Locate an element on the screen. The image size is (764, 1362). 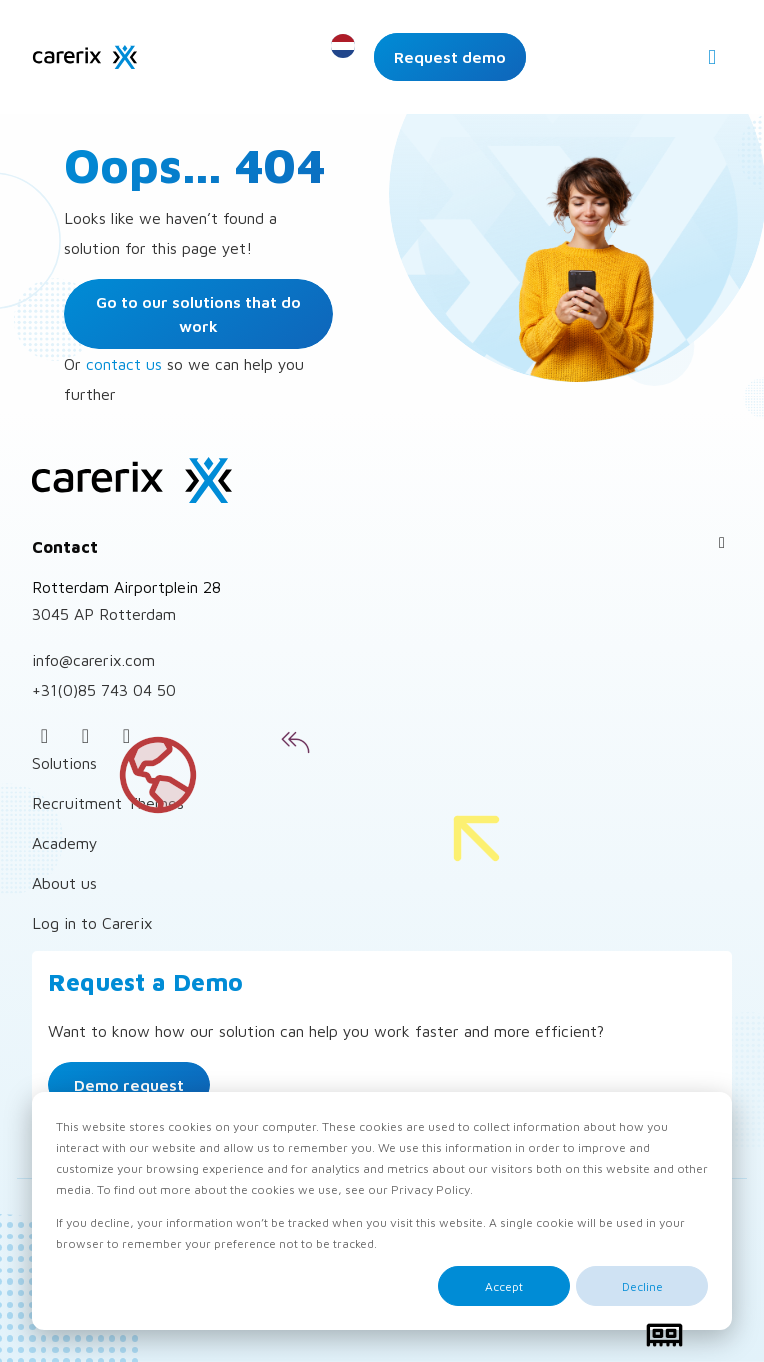
navigate back to previous screen is located at coordinates (476, 838).